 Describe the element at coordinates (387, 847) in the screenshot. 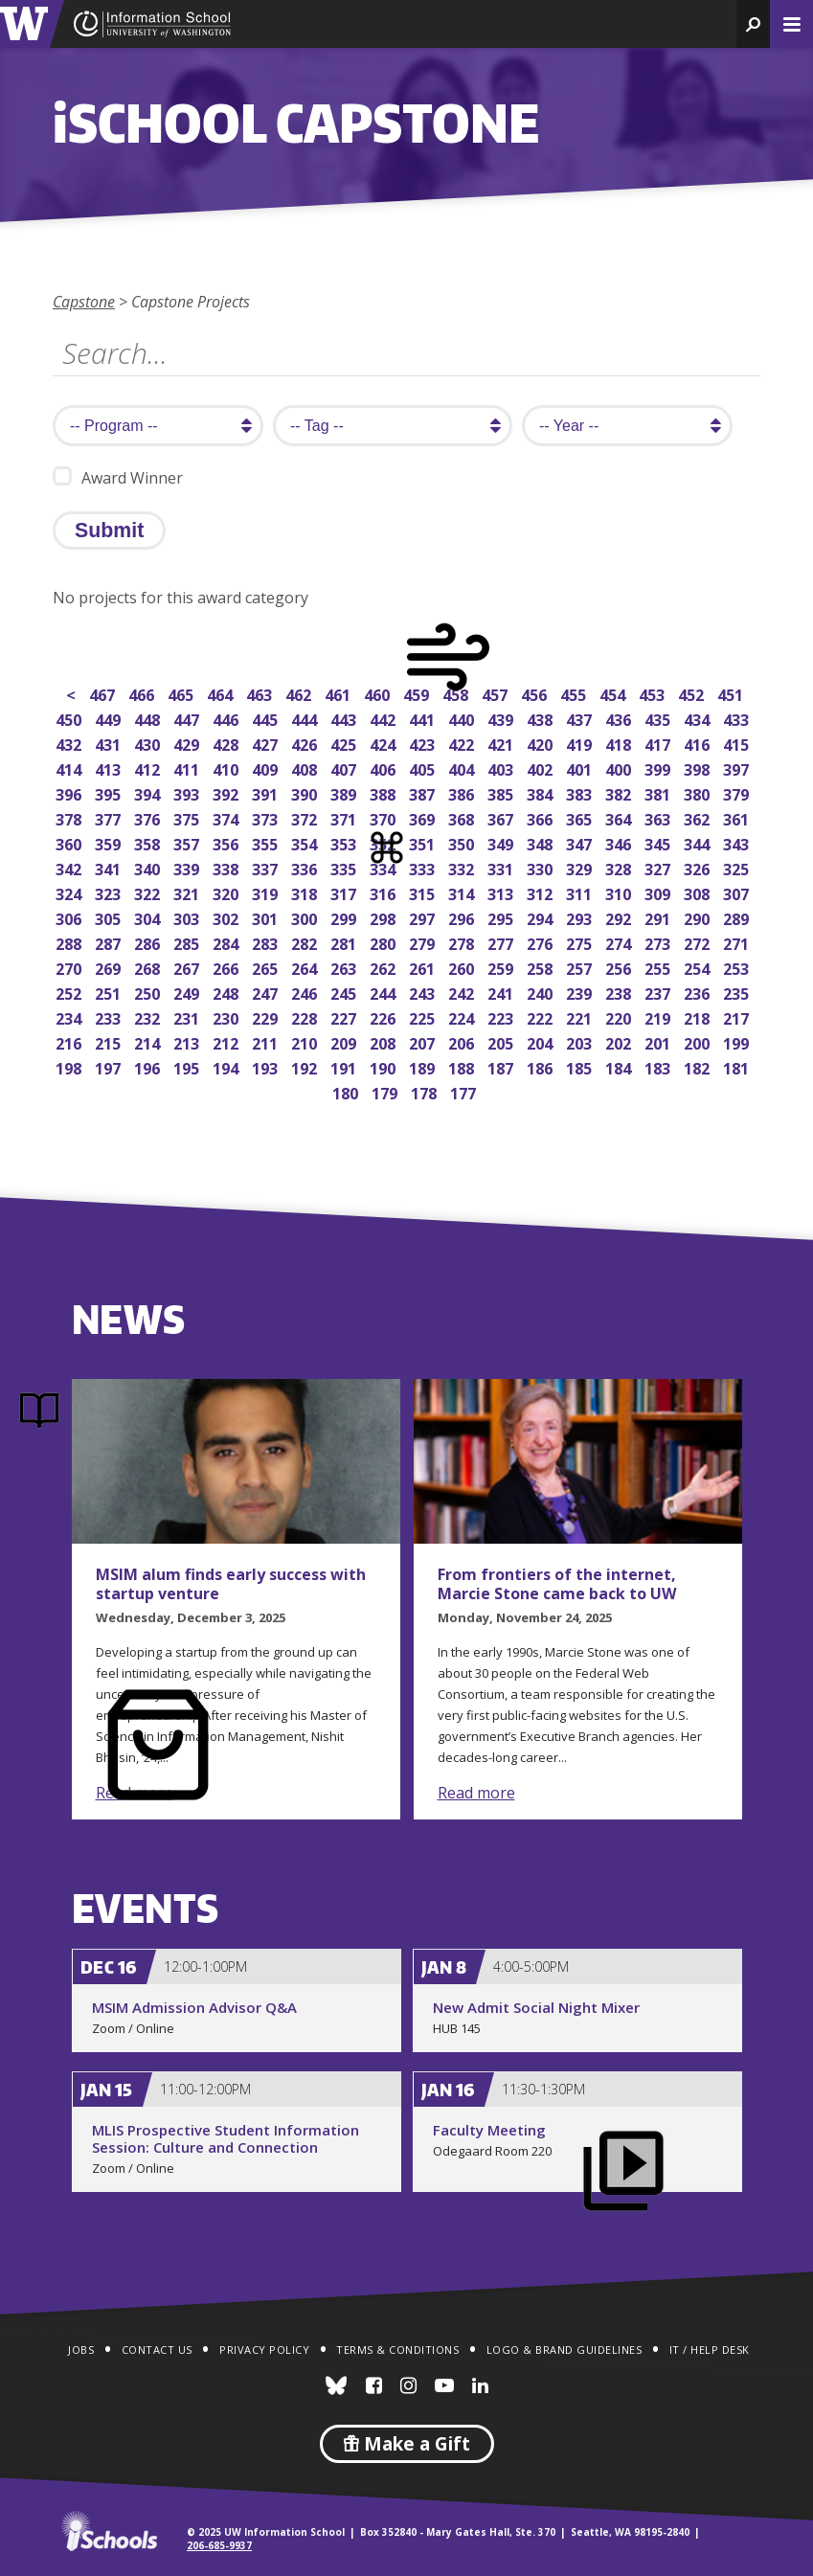

I see `command key shortcut indicator` at that location.